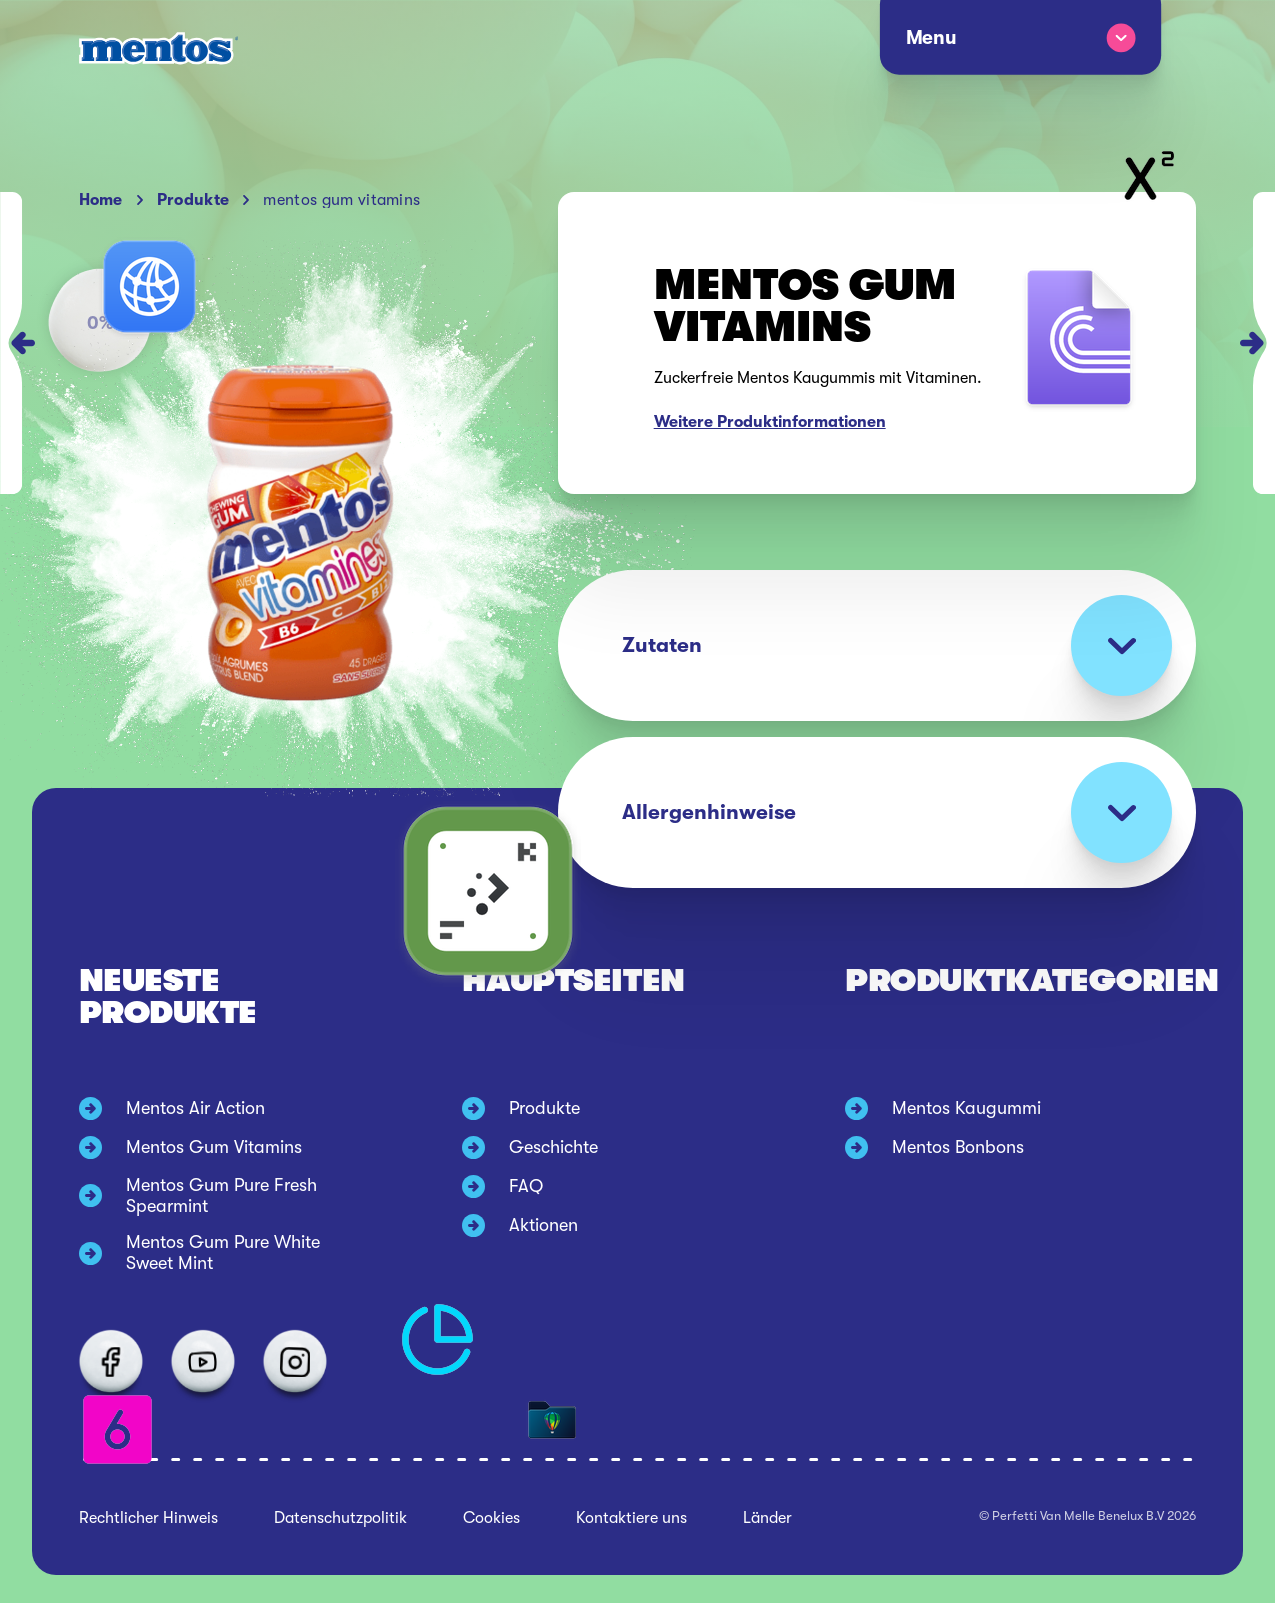 The width and height of the screenshot is (1275, 1603). What do you see at coordinates (488, 894) in the screenshot?
I see `access CPU and processor settings` at bounding box center [488, 894].